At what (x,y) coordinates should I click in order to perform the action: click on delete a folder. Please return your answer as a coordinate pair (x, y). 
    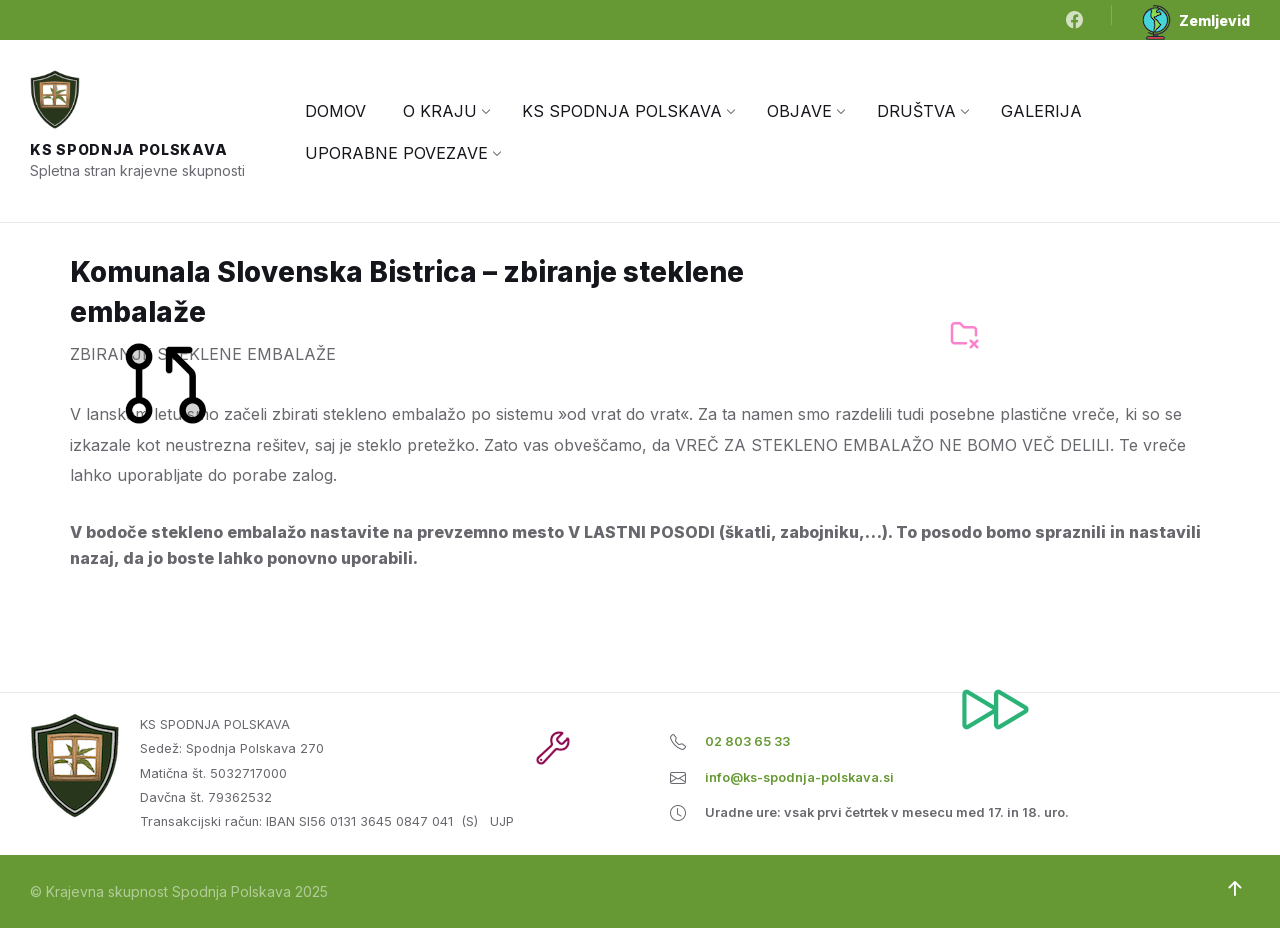
    Looking at the image, I should click on (964, 334).